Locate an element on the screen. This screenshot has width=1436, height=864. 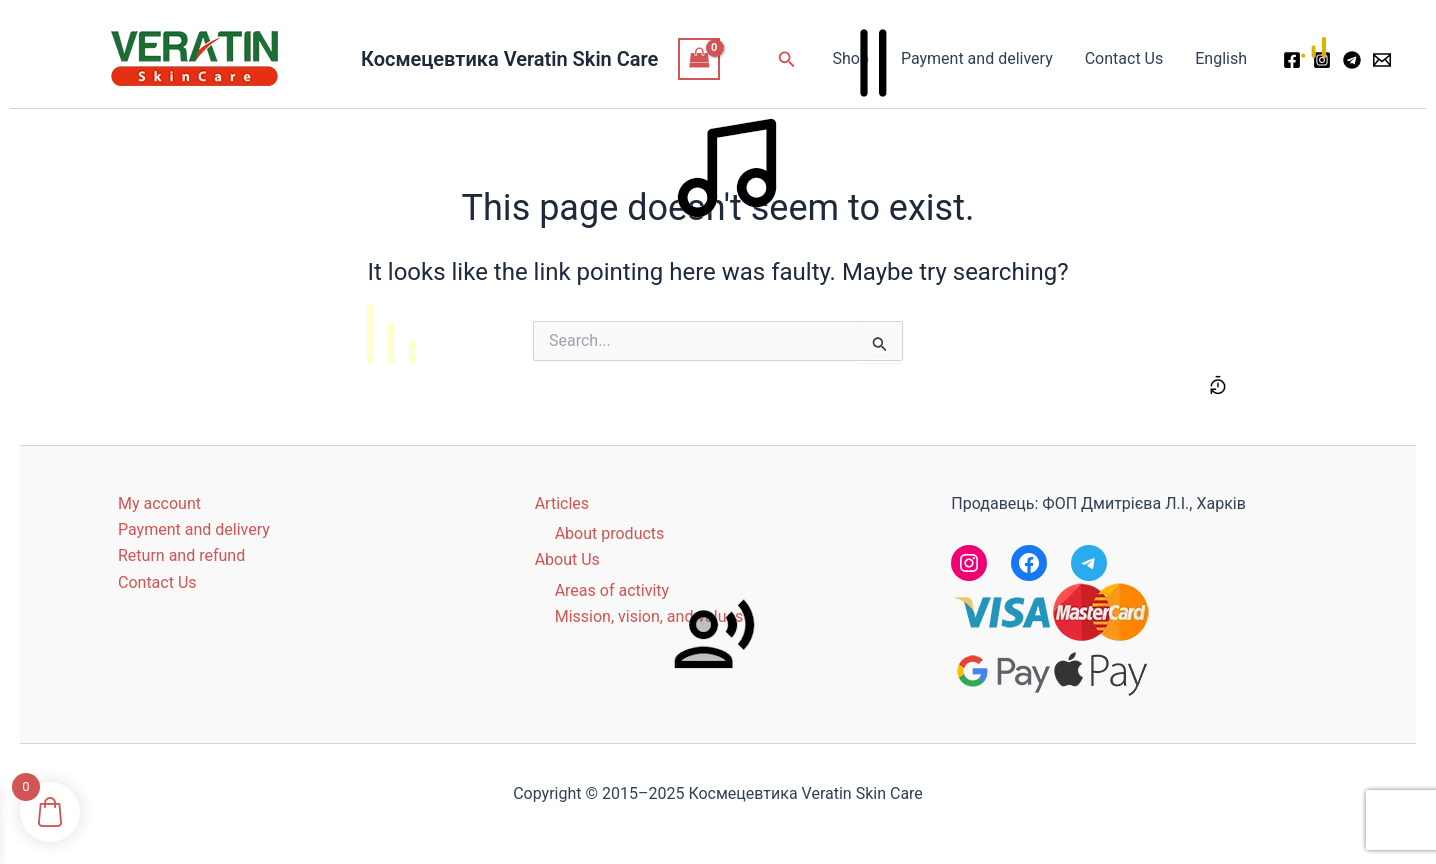
view declining metrics or statistics is located at coordinates (391, 334).